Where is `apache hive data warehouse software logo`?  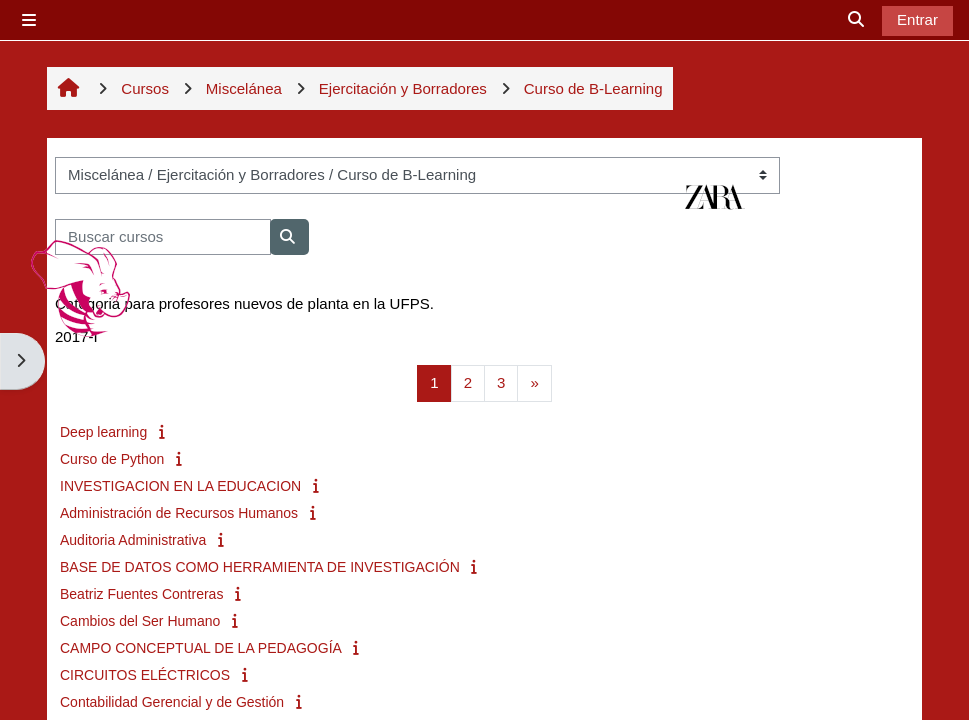 apache hive data warehouse software logo is located at coordinates (80, 288).